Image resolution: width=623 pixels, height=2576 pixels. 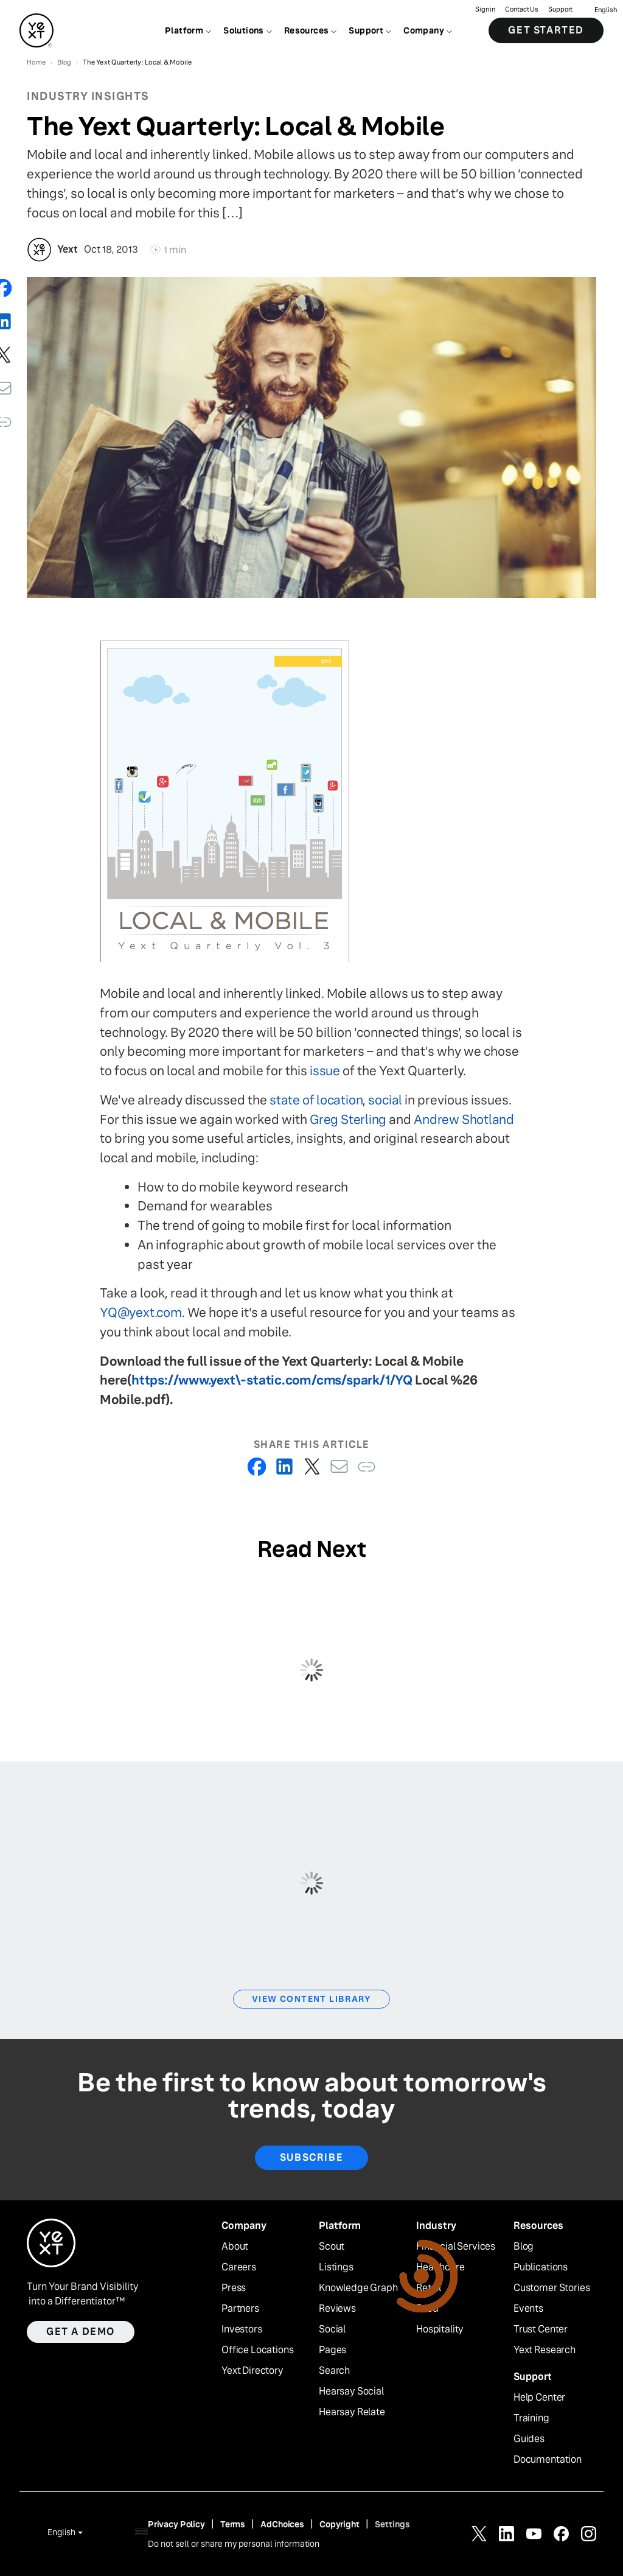 What do you see at coordinates (141, 2532) in the screenshot?
I see `measure dimensions or distances` at bounding box center [141, 2532].